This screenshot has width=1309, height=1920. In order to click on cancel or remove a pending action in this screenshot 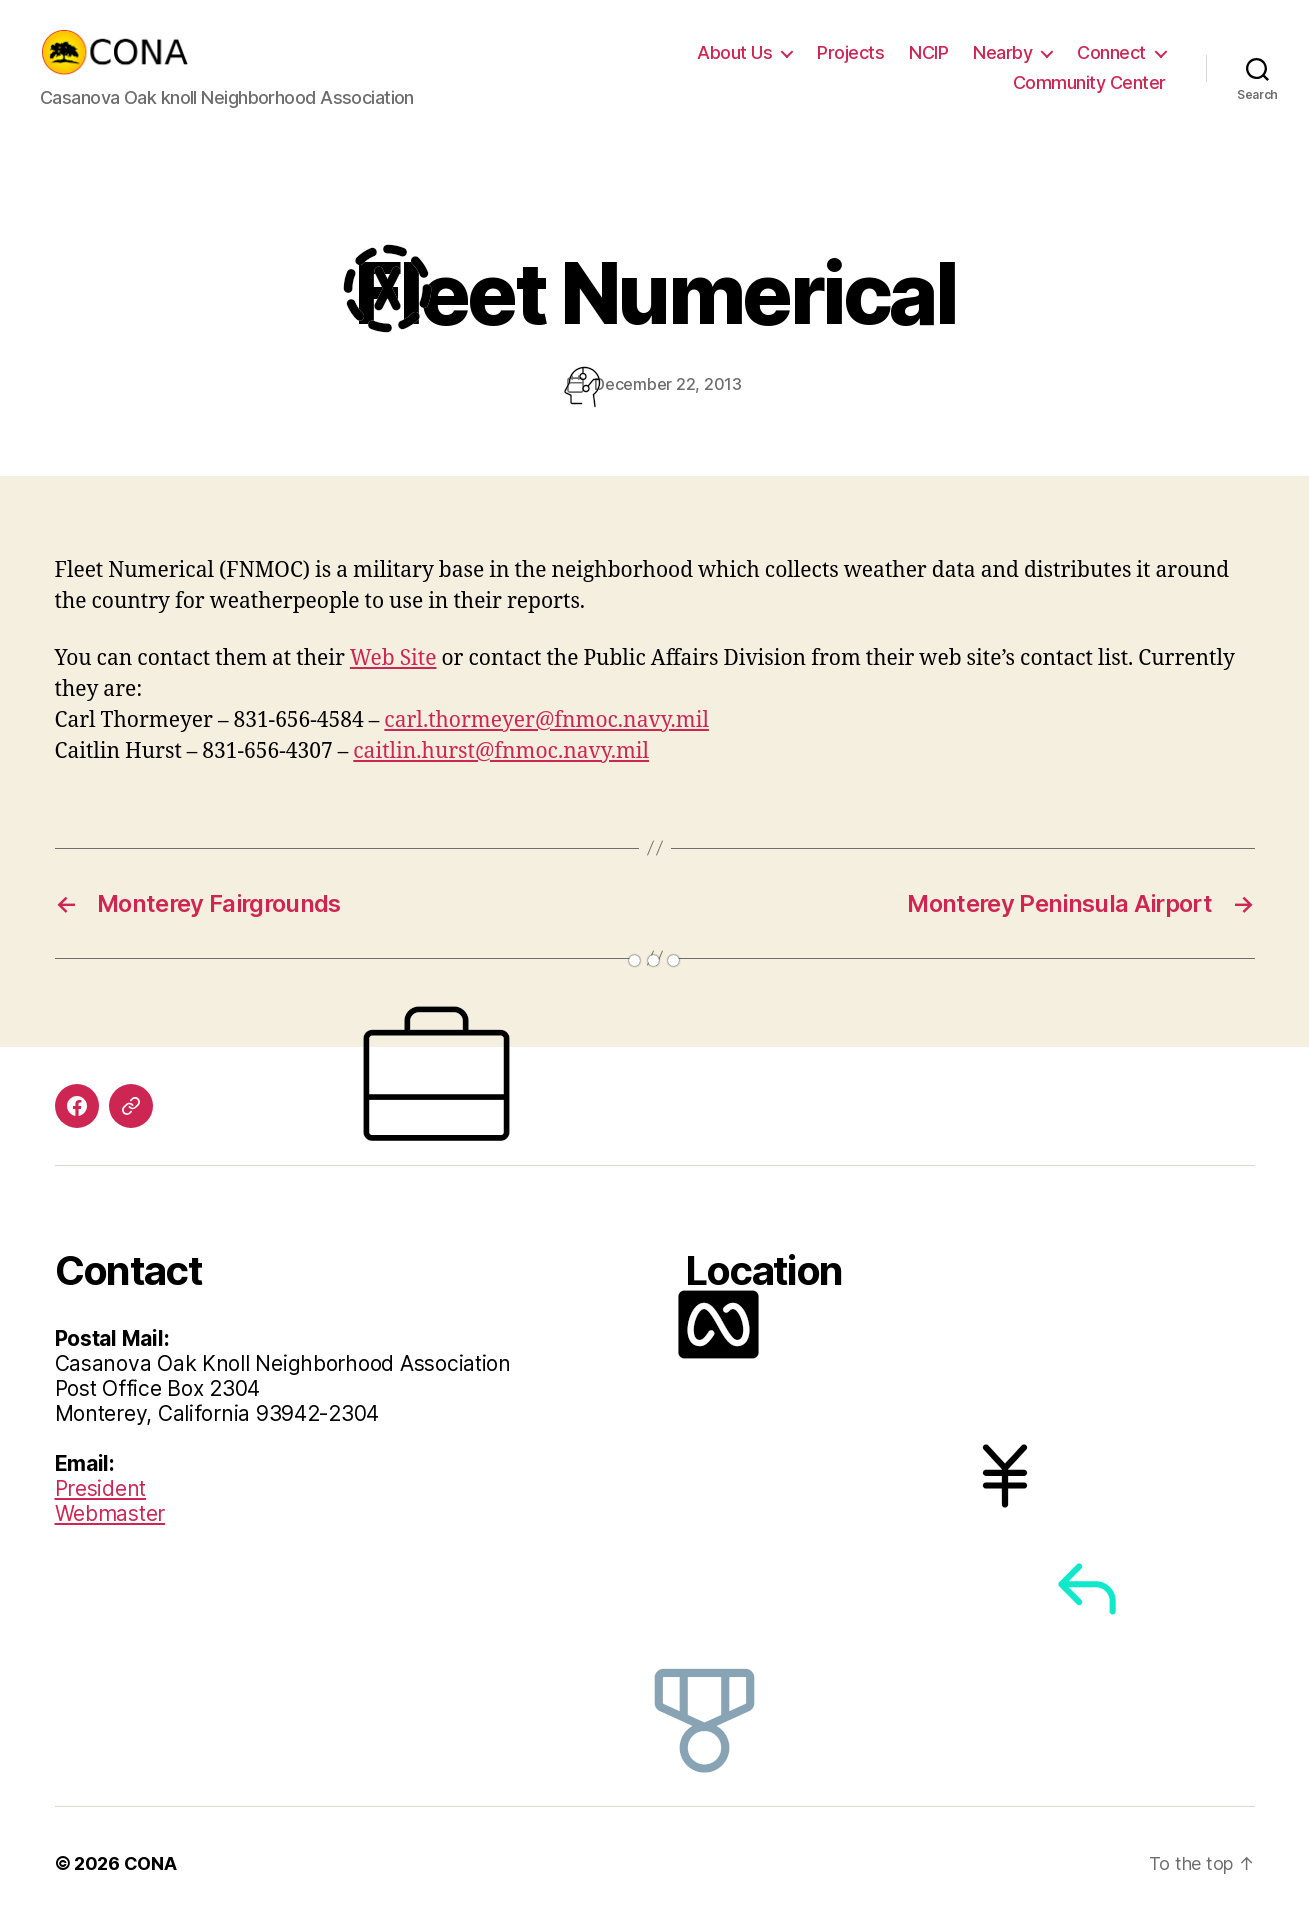, I will do `click(387, 288)`.